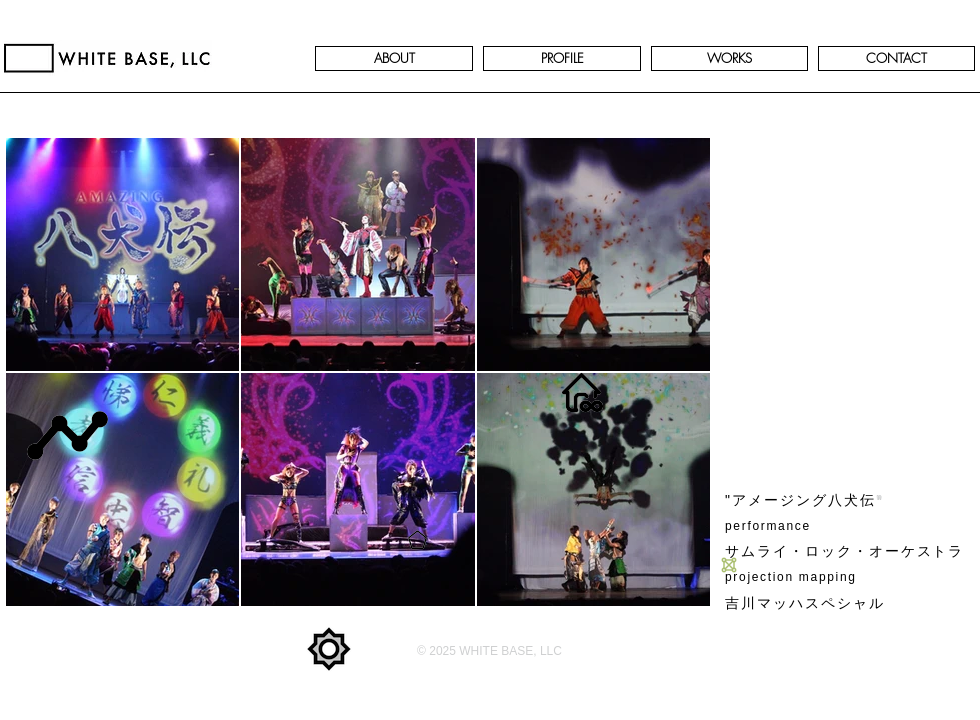  I want to click on view full network topology, so click(729, 565).